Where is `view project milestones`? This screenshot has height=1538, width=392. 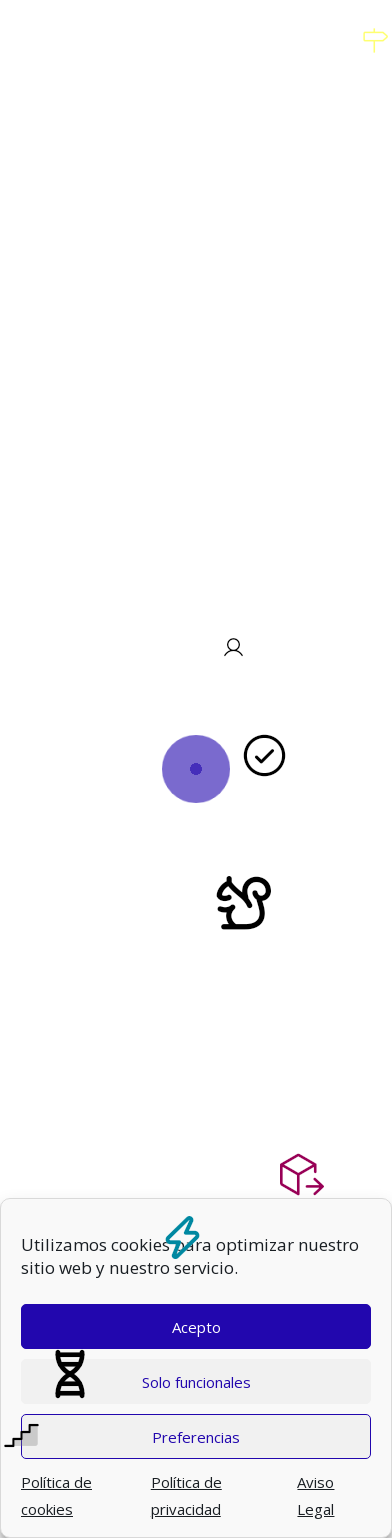
view project milestones is located at coordinates (374, 40).